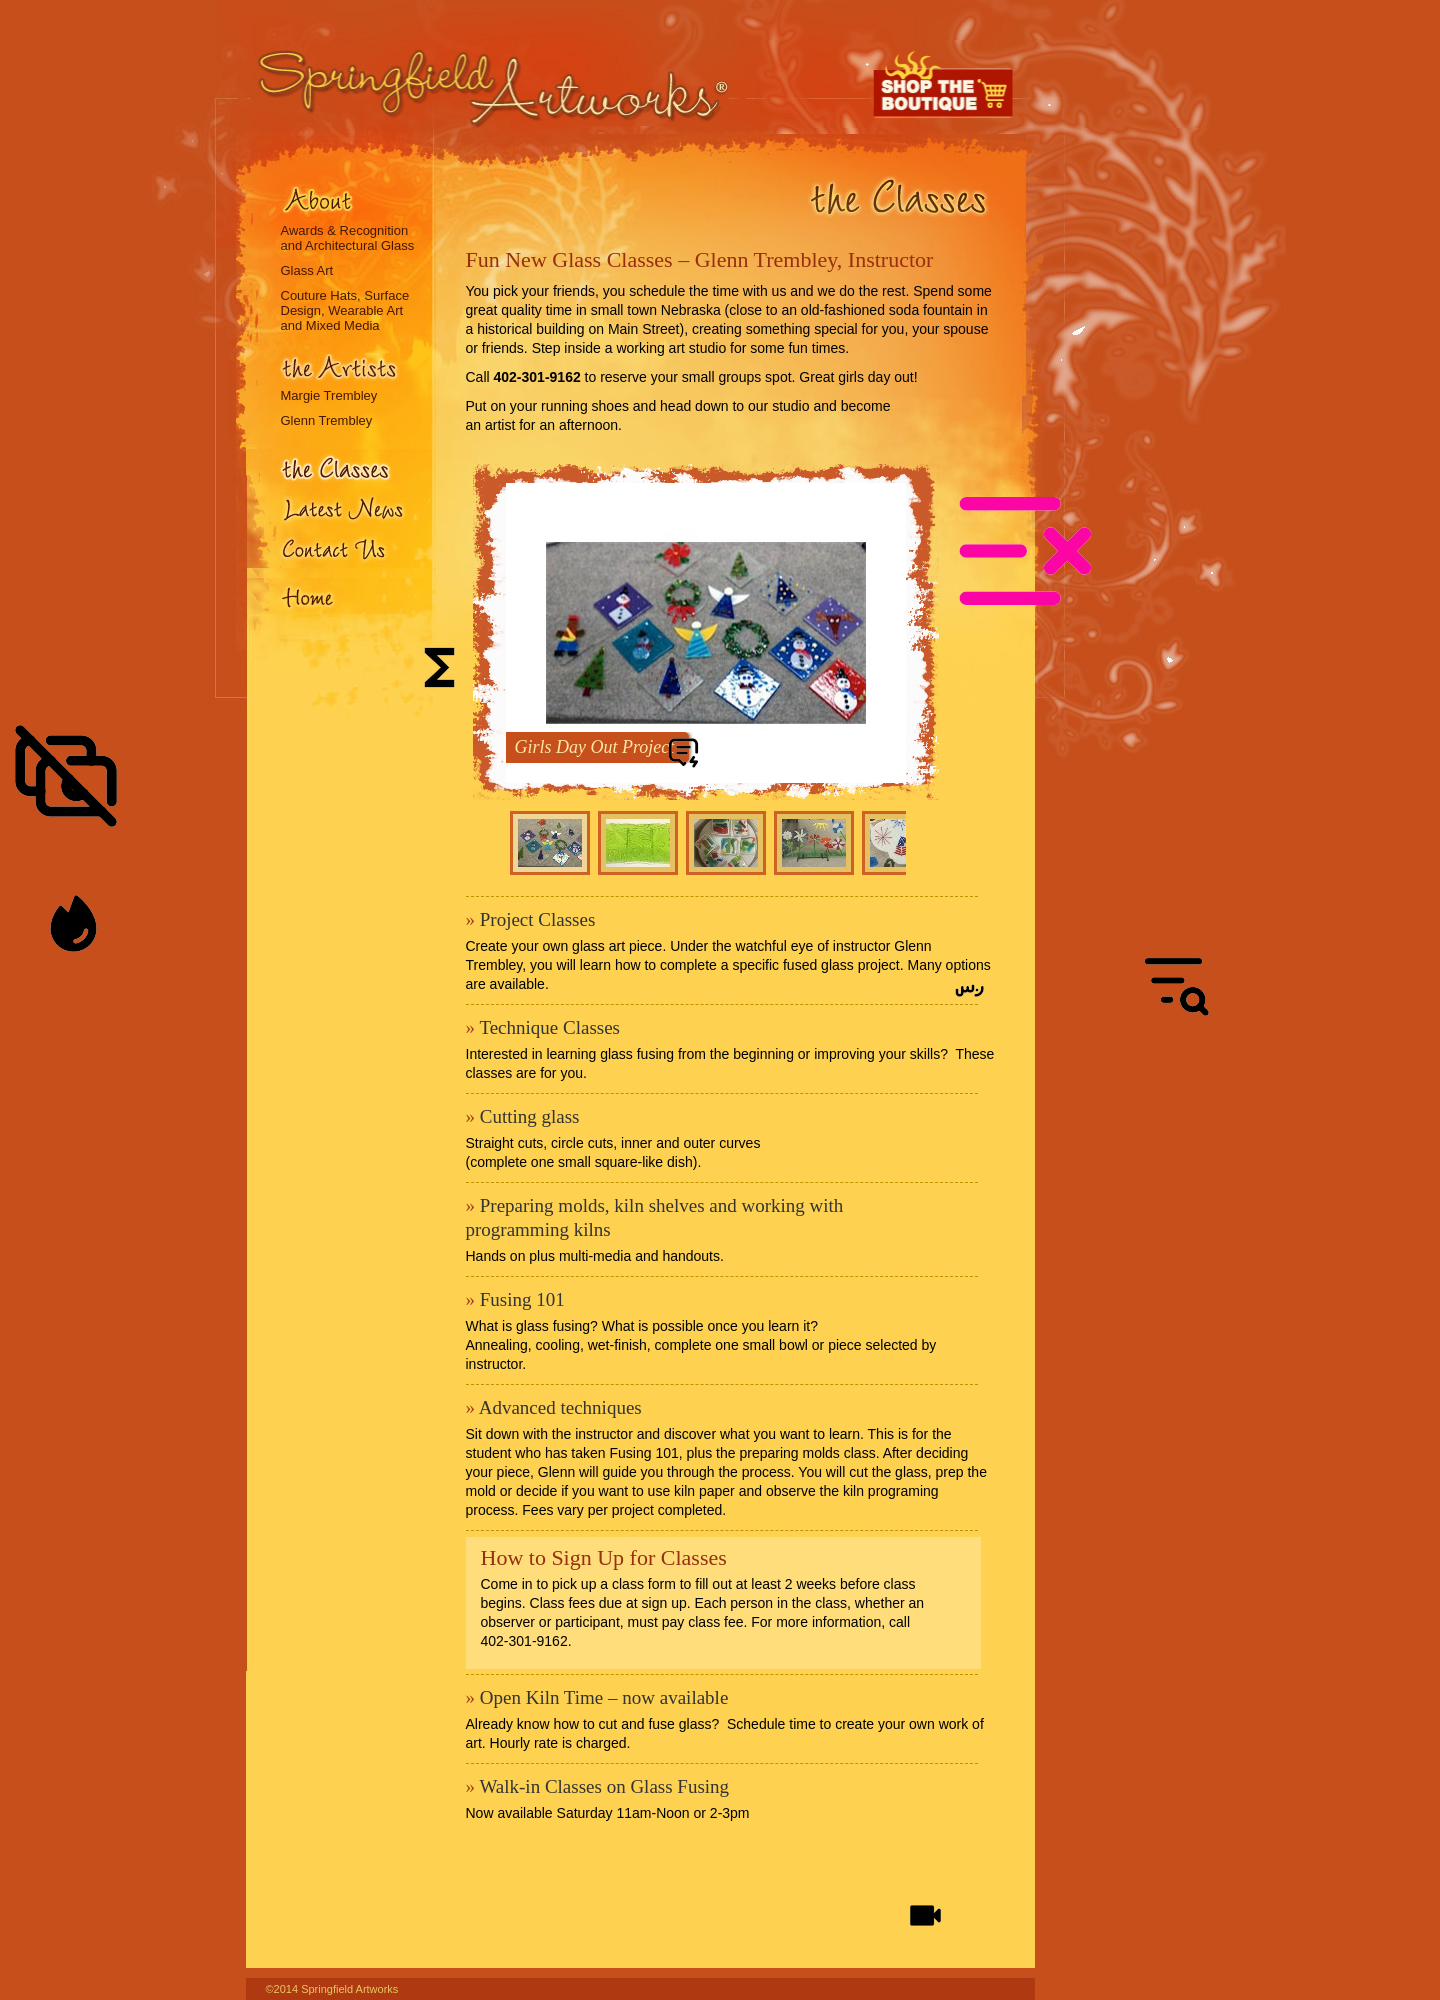 The image size is (1440, 2000). Describe the element at coordinates (969, 990) in the screenshot. I see `indicates price or amount in Saudi riyals` at that location.